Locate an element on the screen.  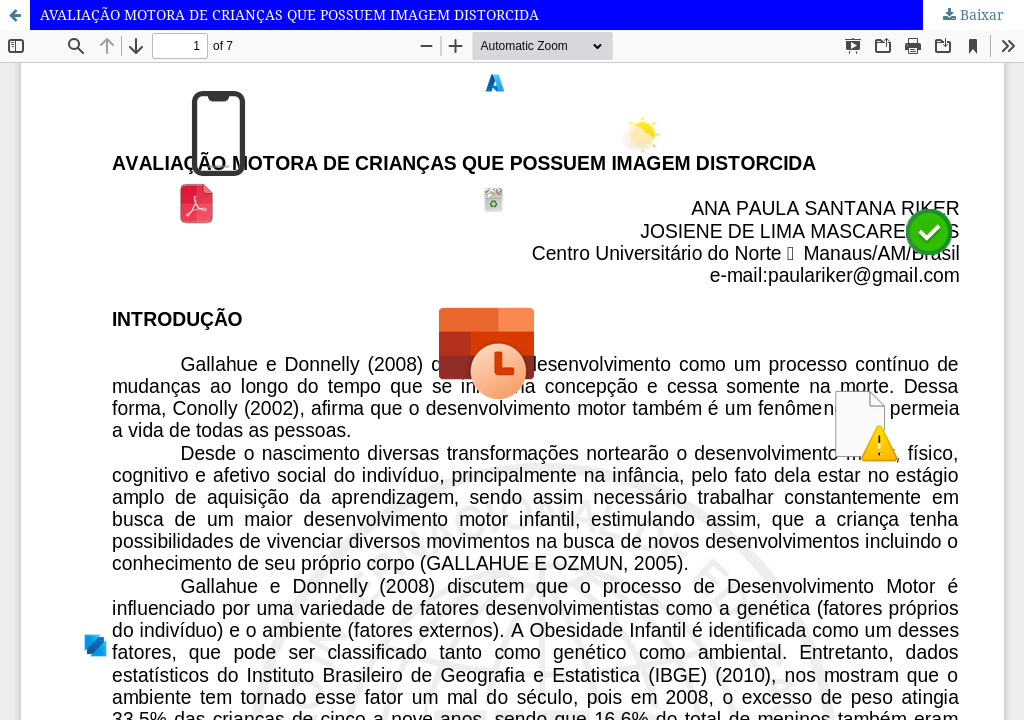
indicates partly cloudy weather conditions is located at coordinates (640, 134).